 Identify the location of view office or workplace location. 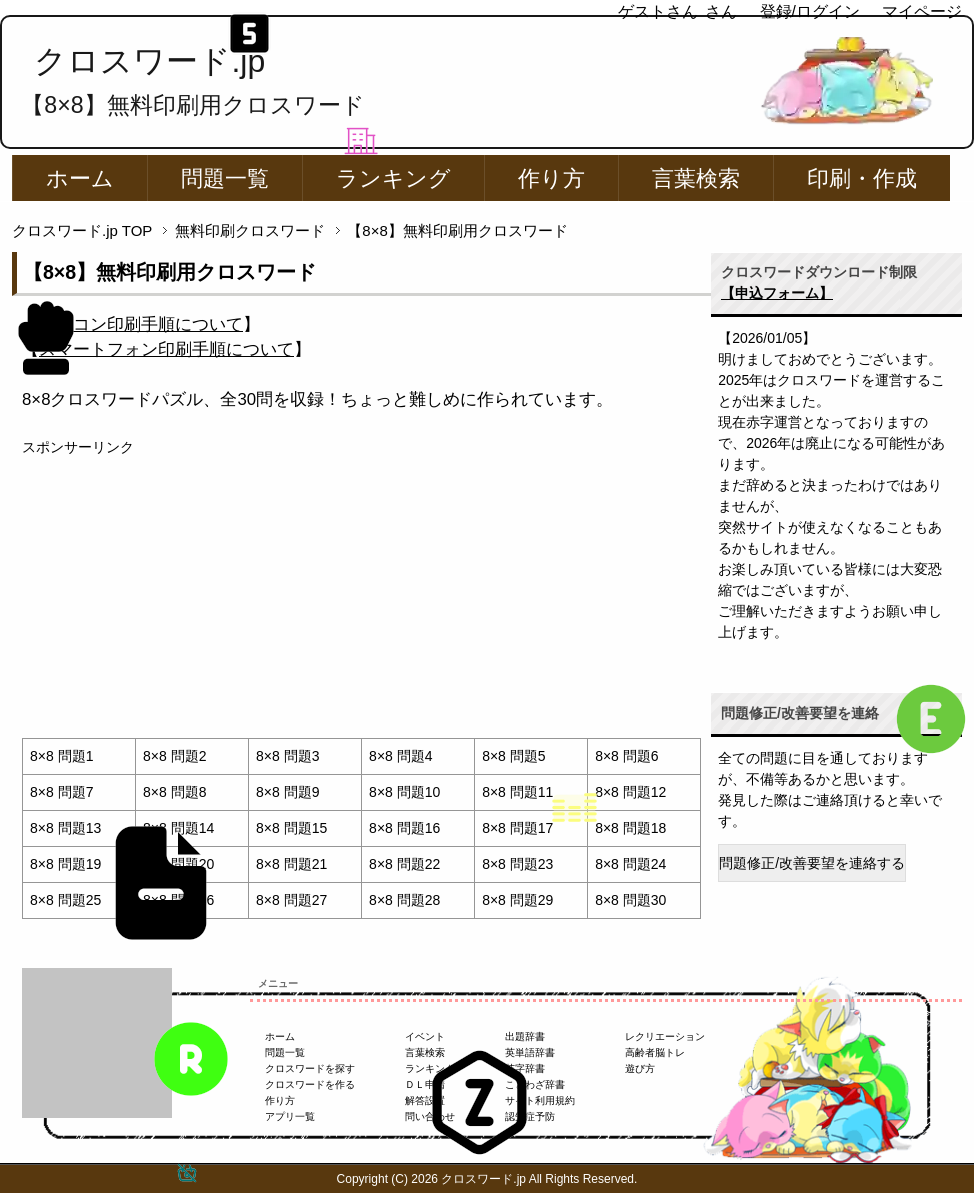
(360, 141).